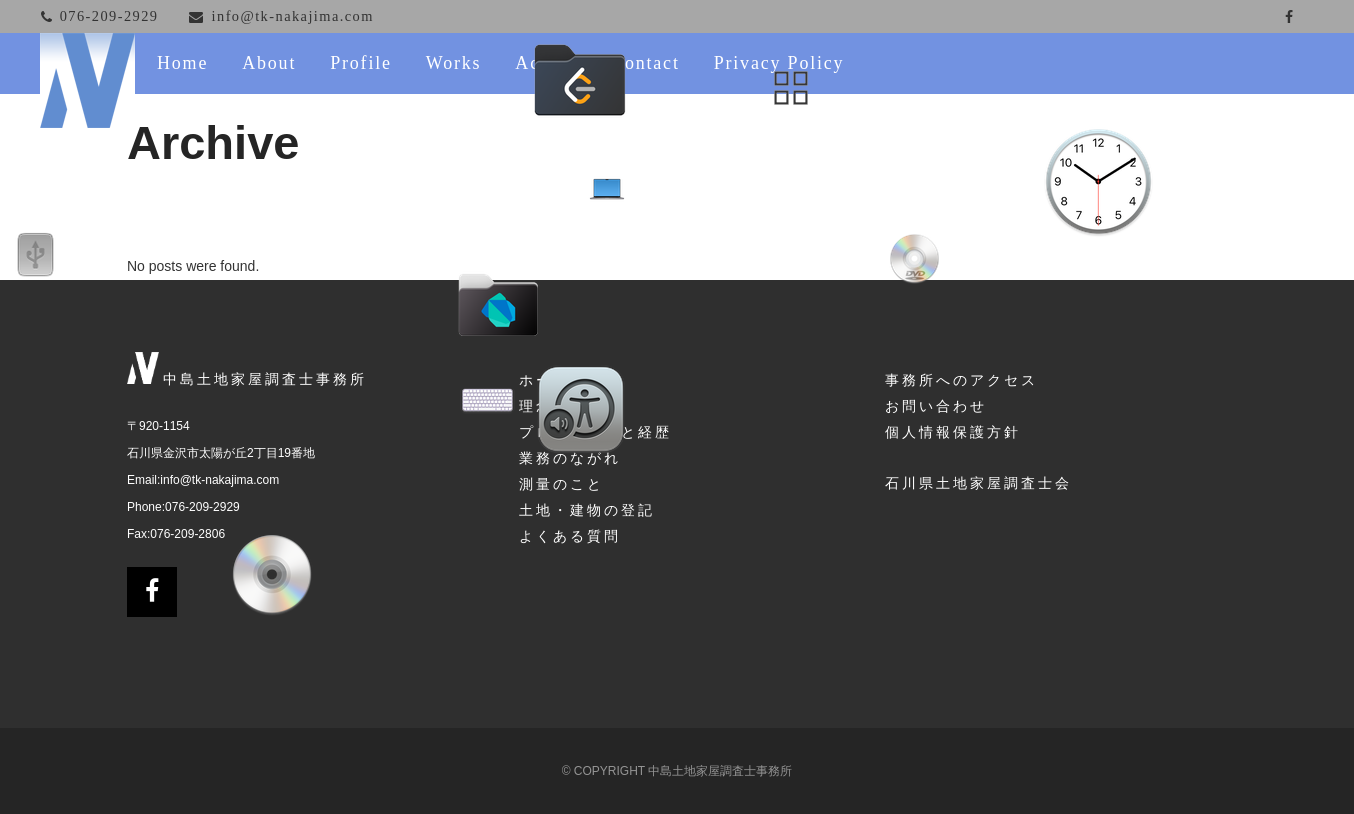  I want to click on access date and time settings, so click(1098, 181).